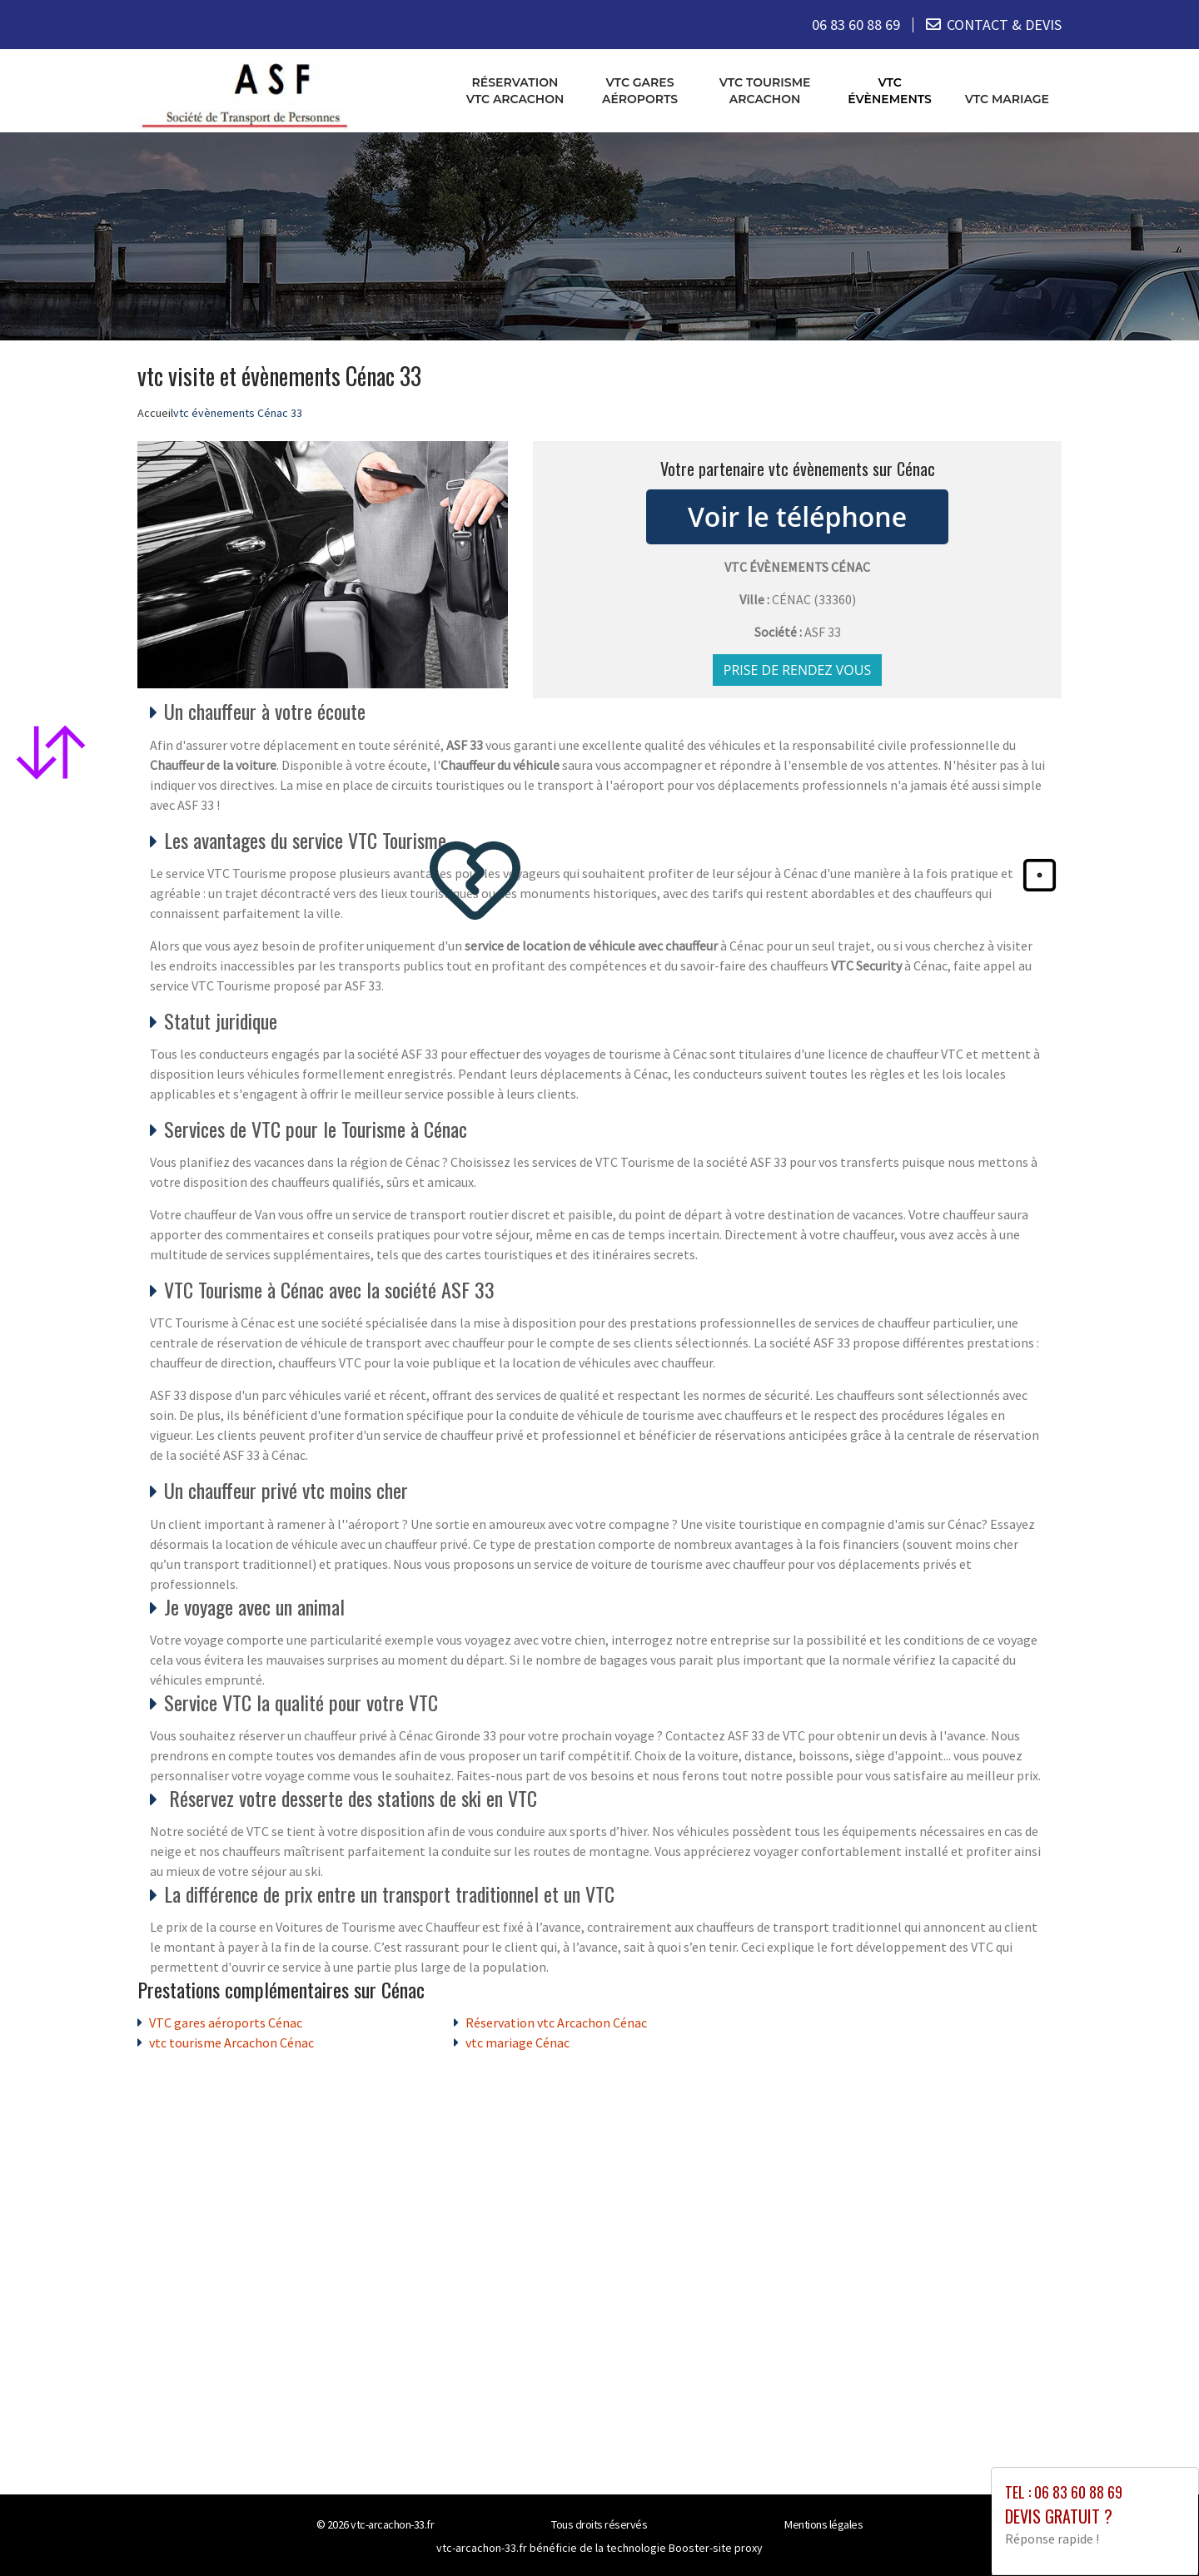 This screenshot has height=2576, width=1199. I want to click on unlike or remove from favorites, so click(475, 878).